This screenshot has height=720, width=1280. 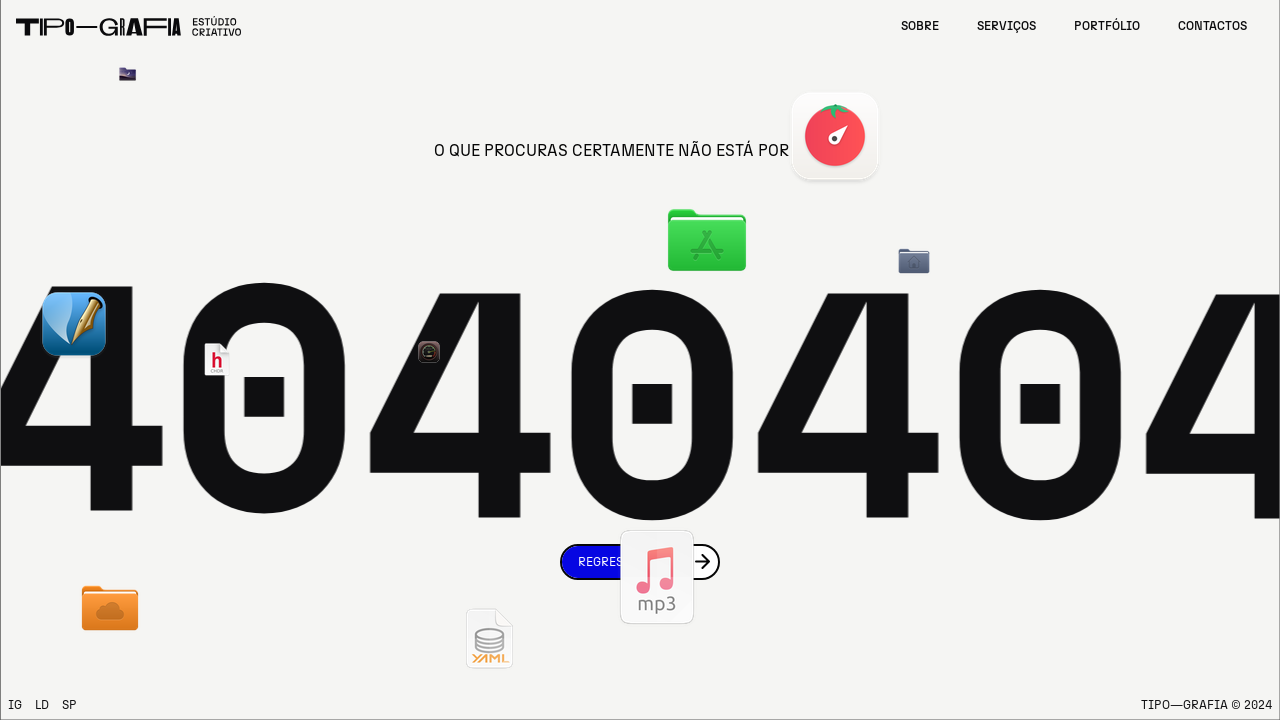 What do you see at coordinates (127, 74) in the screenshot?
I see `open pictures folder` at bounding box center [127, 74].